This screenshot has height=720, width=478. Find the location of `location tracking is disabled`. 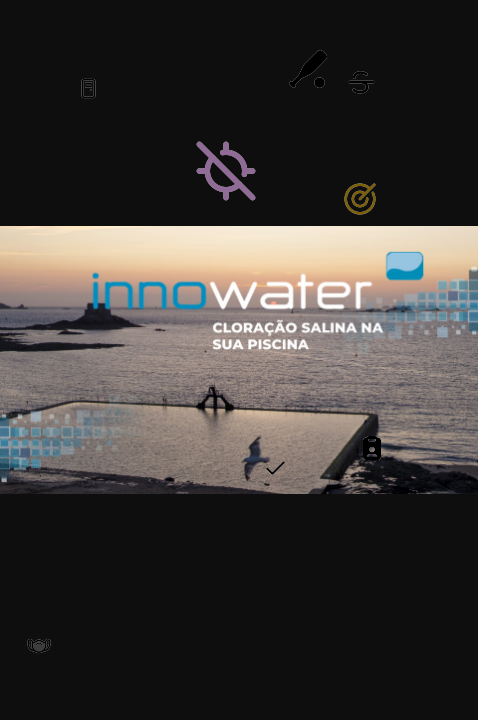

location tracking is disabled is located at coordinates (226, 171).